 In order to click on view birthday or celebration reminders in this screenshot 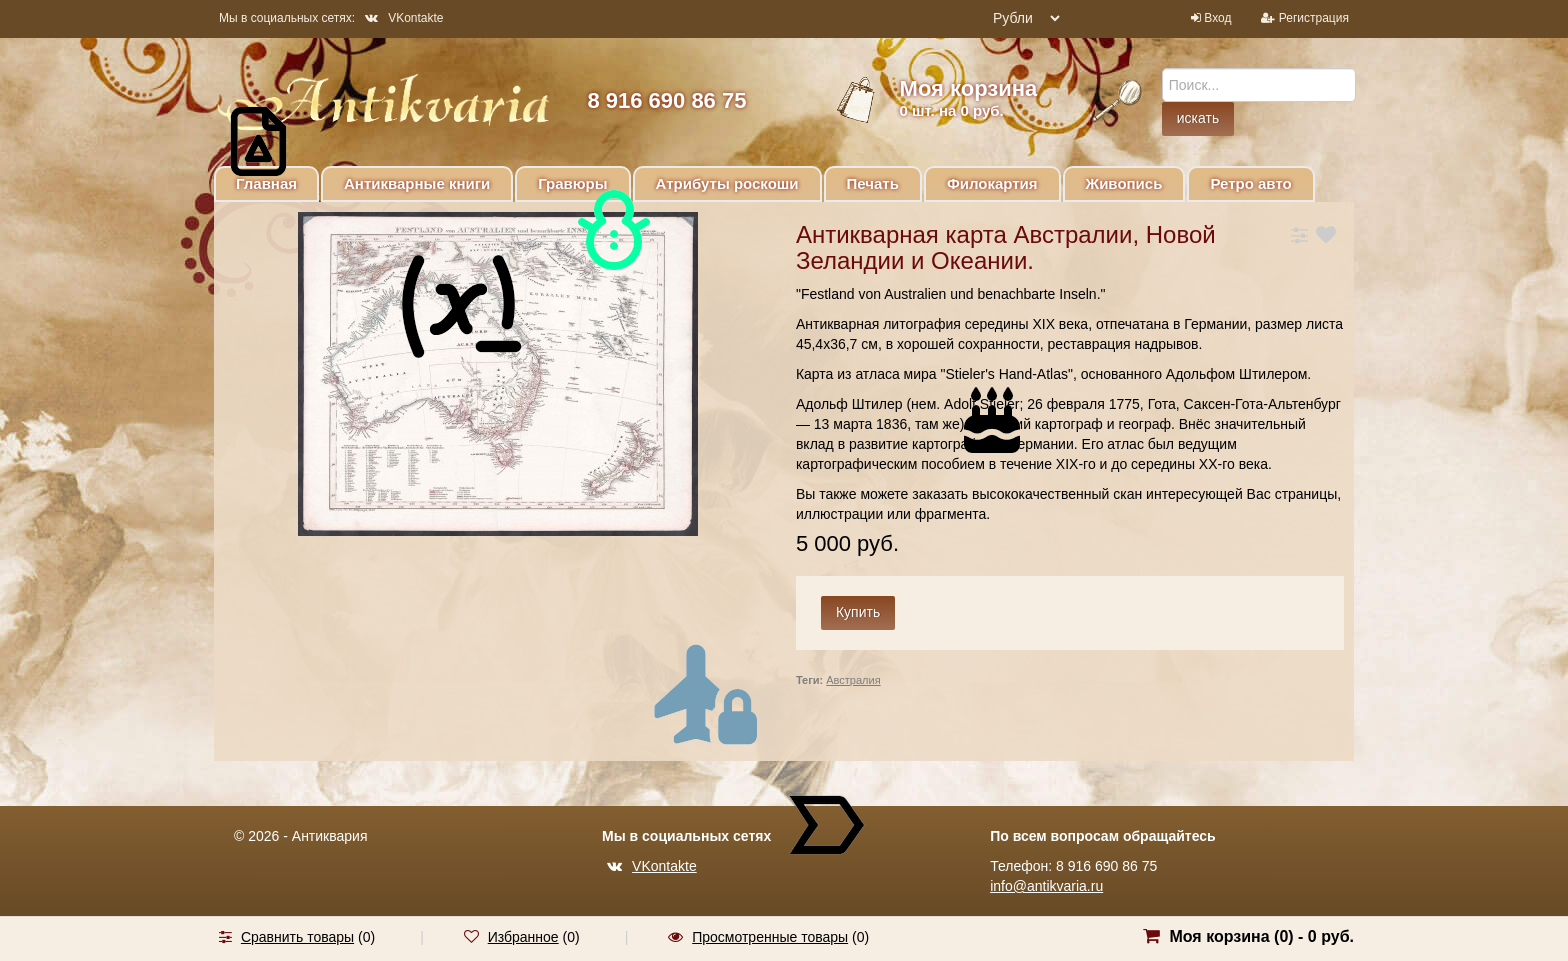, I will do `click(992, 421)`.